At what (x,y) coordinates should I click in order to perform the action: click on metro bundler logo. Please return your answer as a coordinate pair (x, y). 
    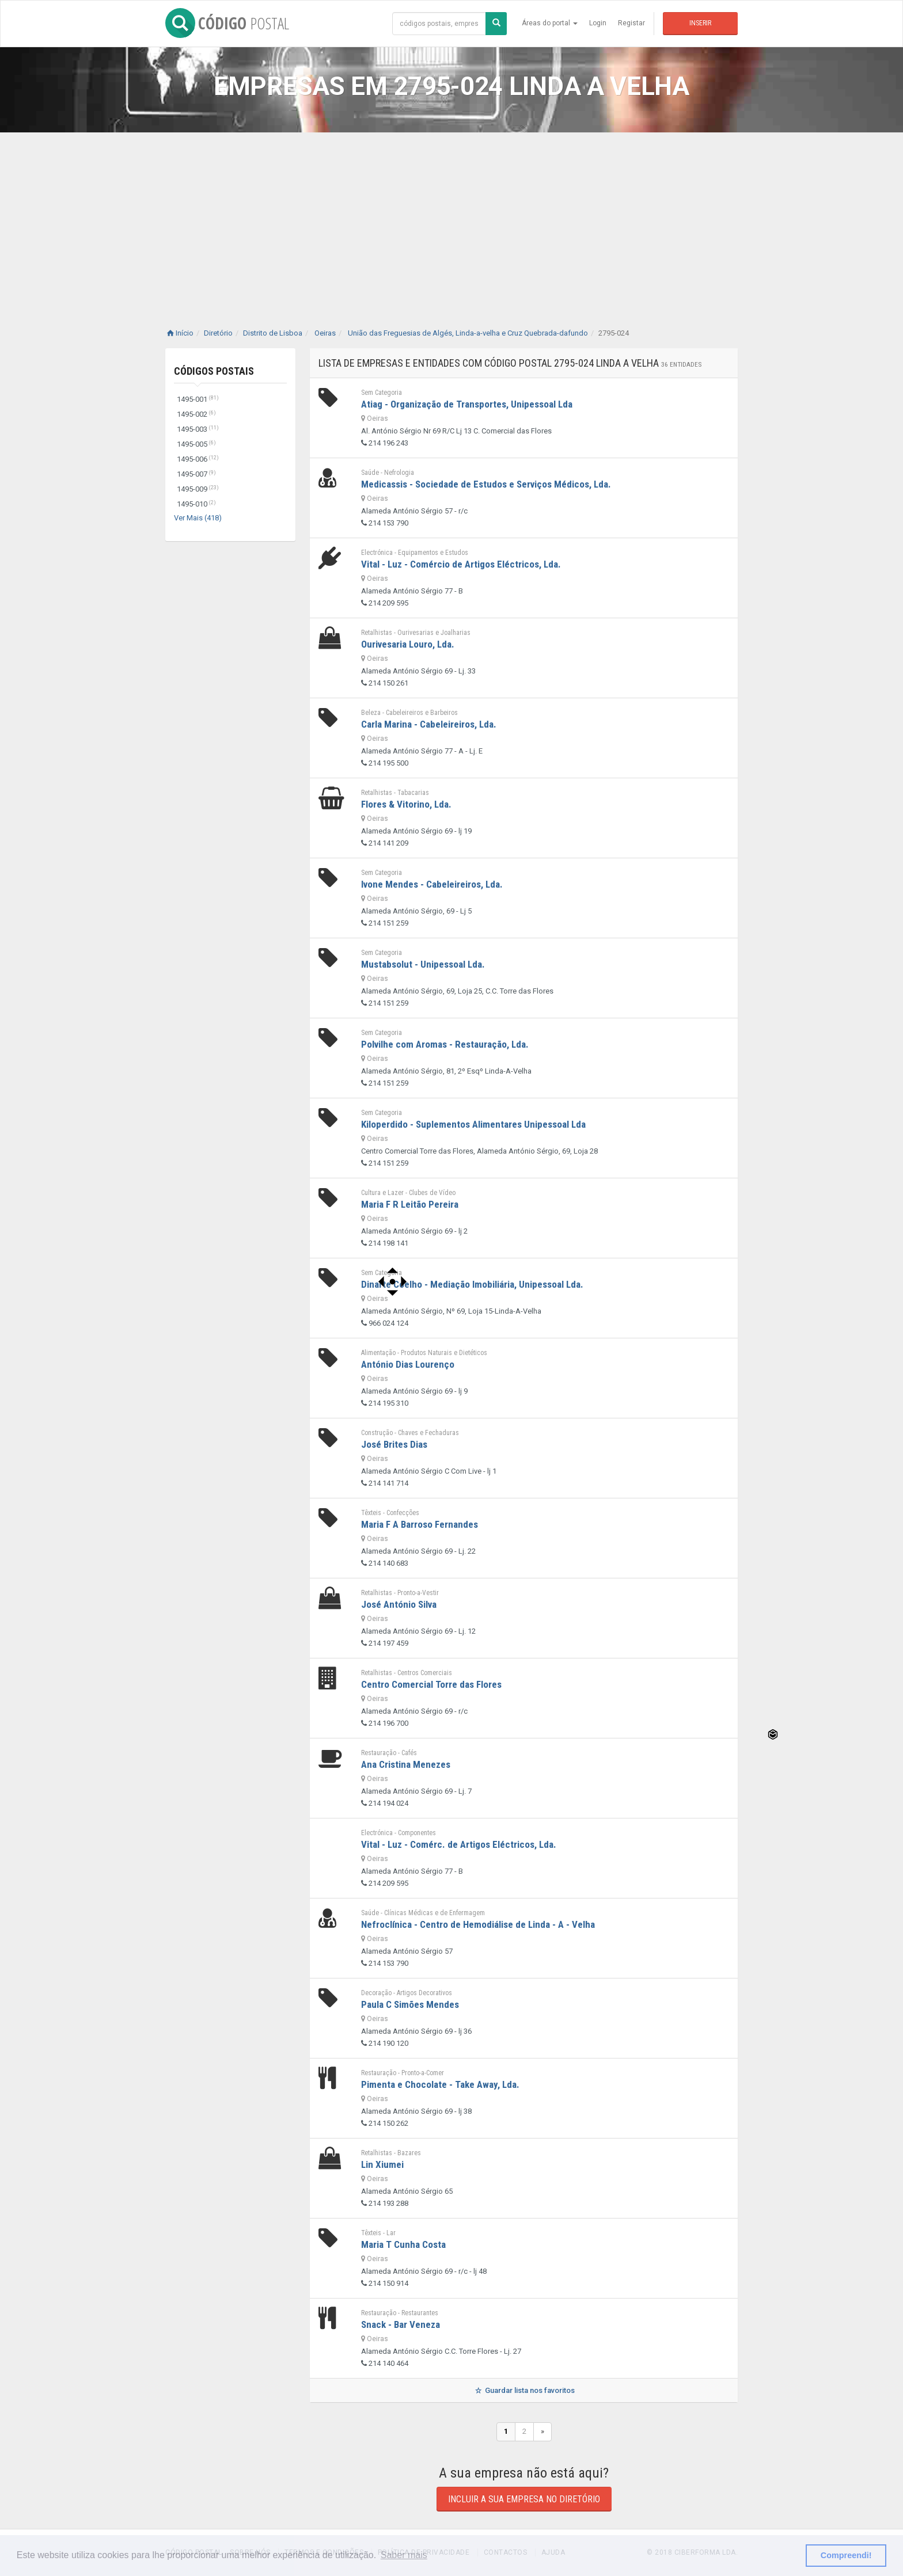
    Looking at the image, I should click on (773, 1734).